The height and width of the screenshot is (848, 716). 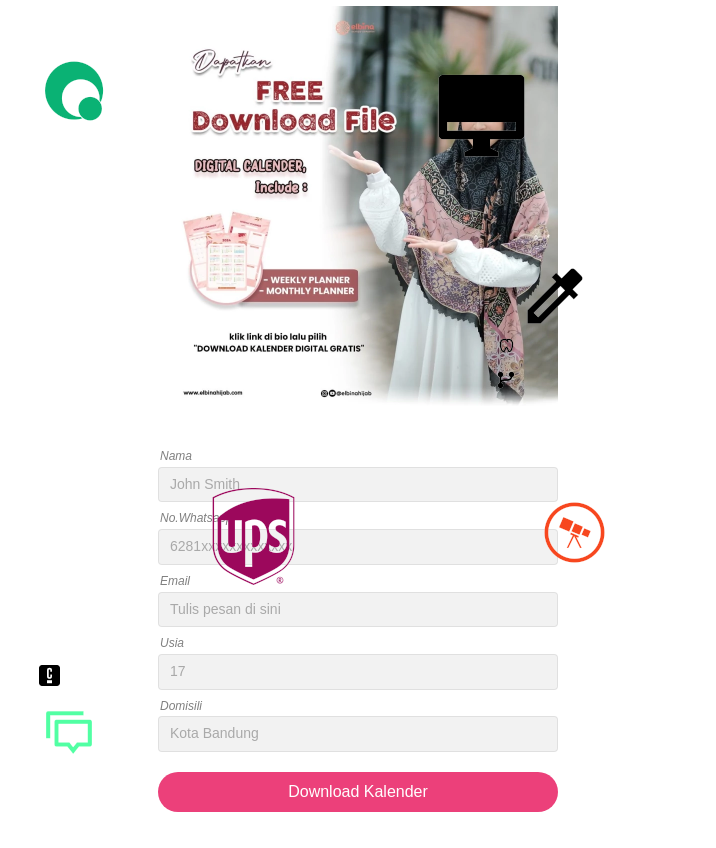 What do you see at coordinates (574, 532) in the screenshot?
I see `WPExplorer WordPress themes and resources logo` at bounding box center [574, 532].